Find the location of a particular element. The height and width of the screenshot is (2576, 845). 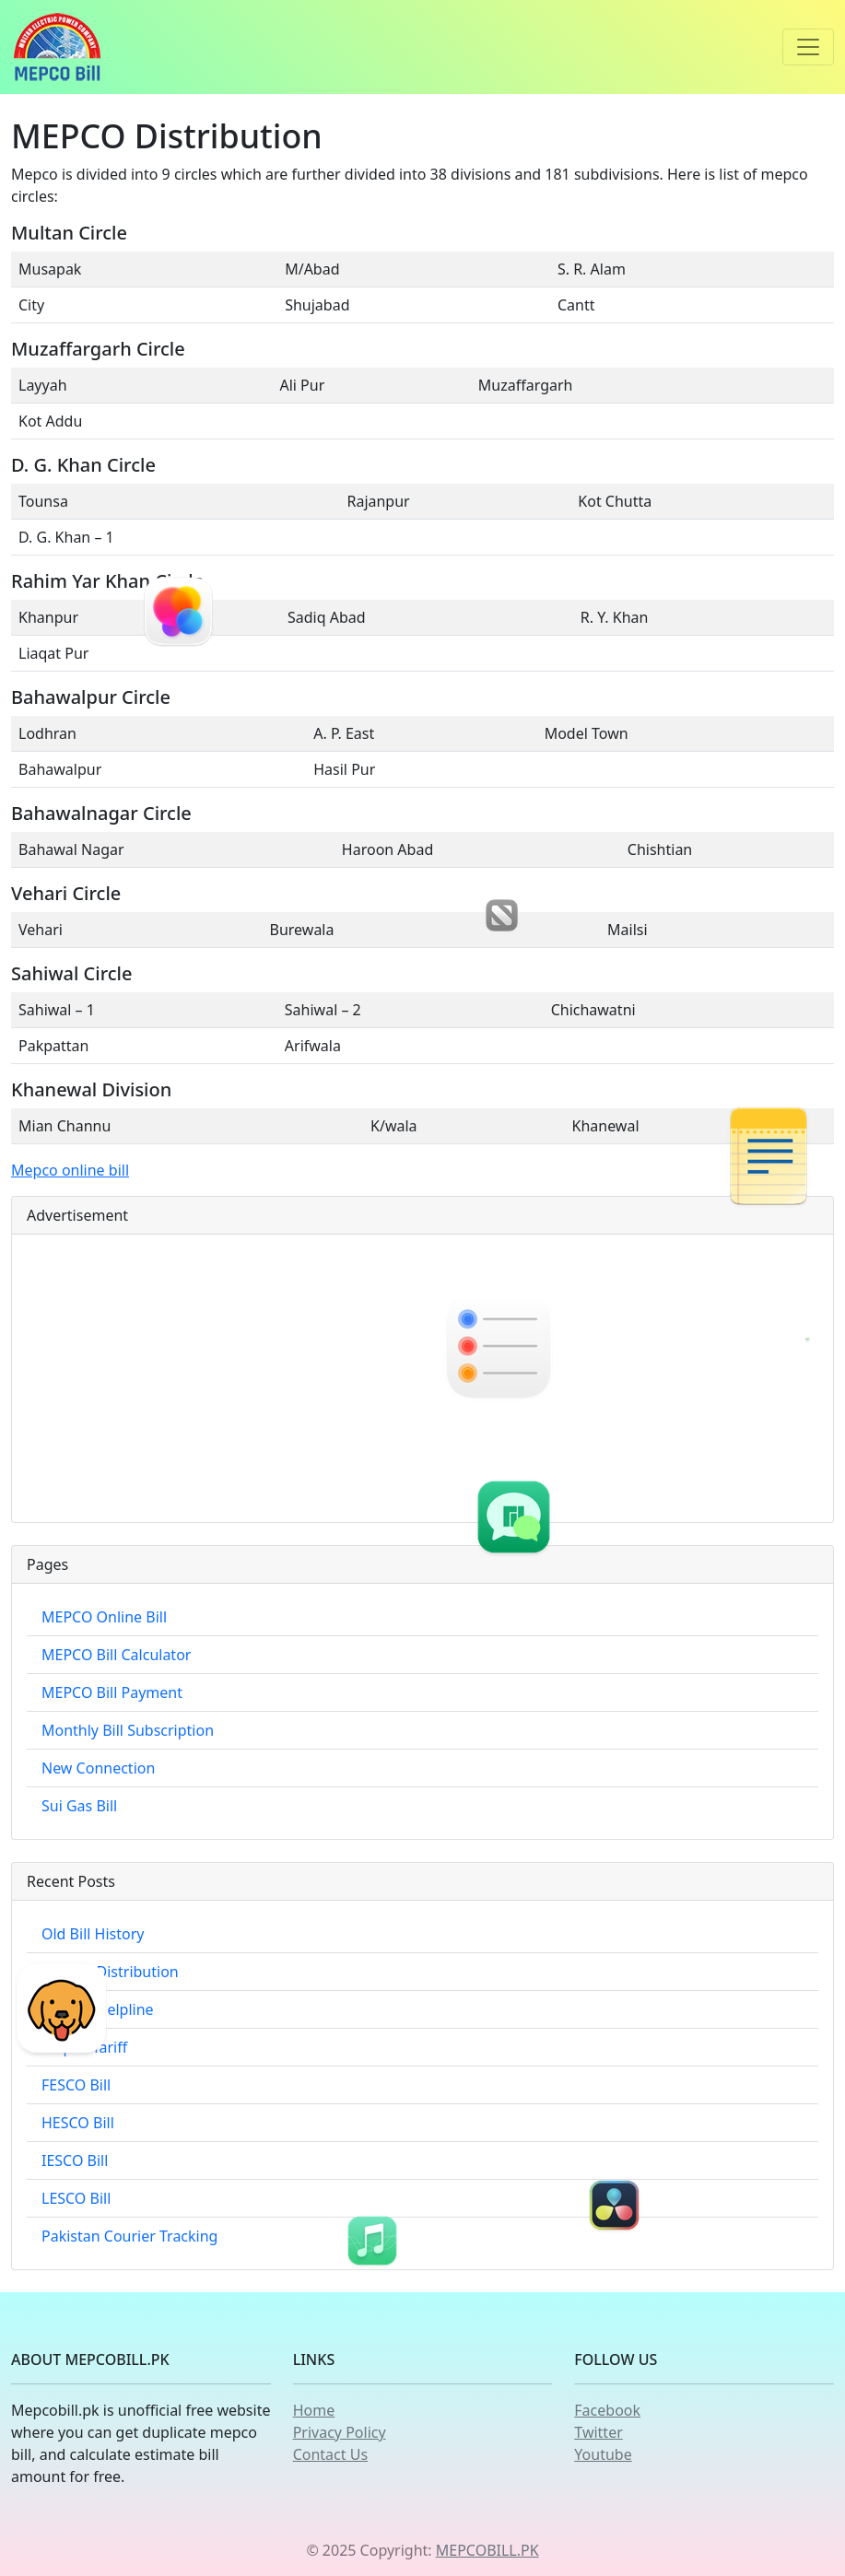

open lx music desktop app is located at coordinates (372, 2241).